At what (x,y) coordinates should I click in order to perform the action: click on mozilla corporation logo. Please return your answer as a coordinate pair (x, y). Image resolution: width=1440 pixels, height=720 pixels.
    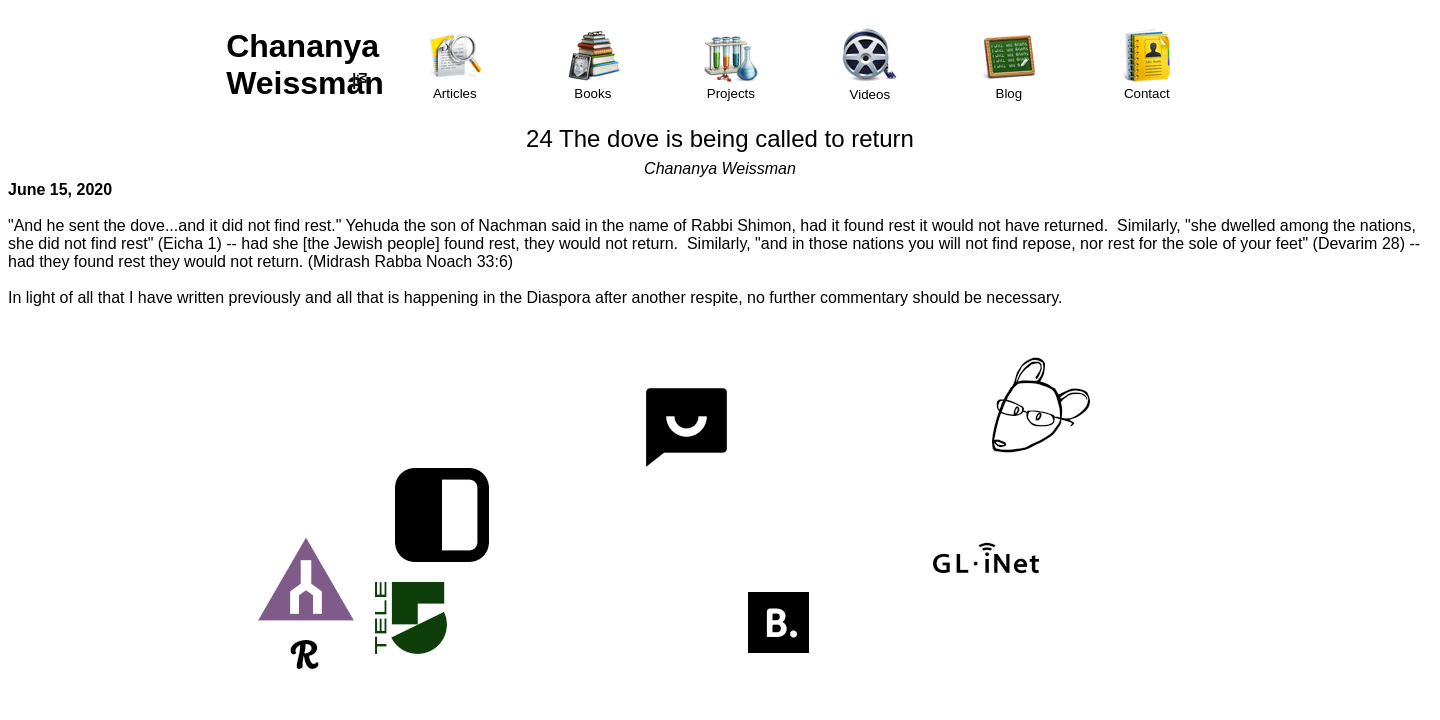
    Looking at the image, I should click on (360, 81).